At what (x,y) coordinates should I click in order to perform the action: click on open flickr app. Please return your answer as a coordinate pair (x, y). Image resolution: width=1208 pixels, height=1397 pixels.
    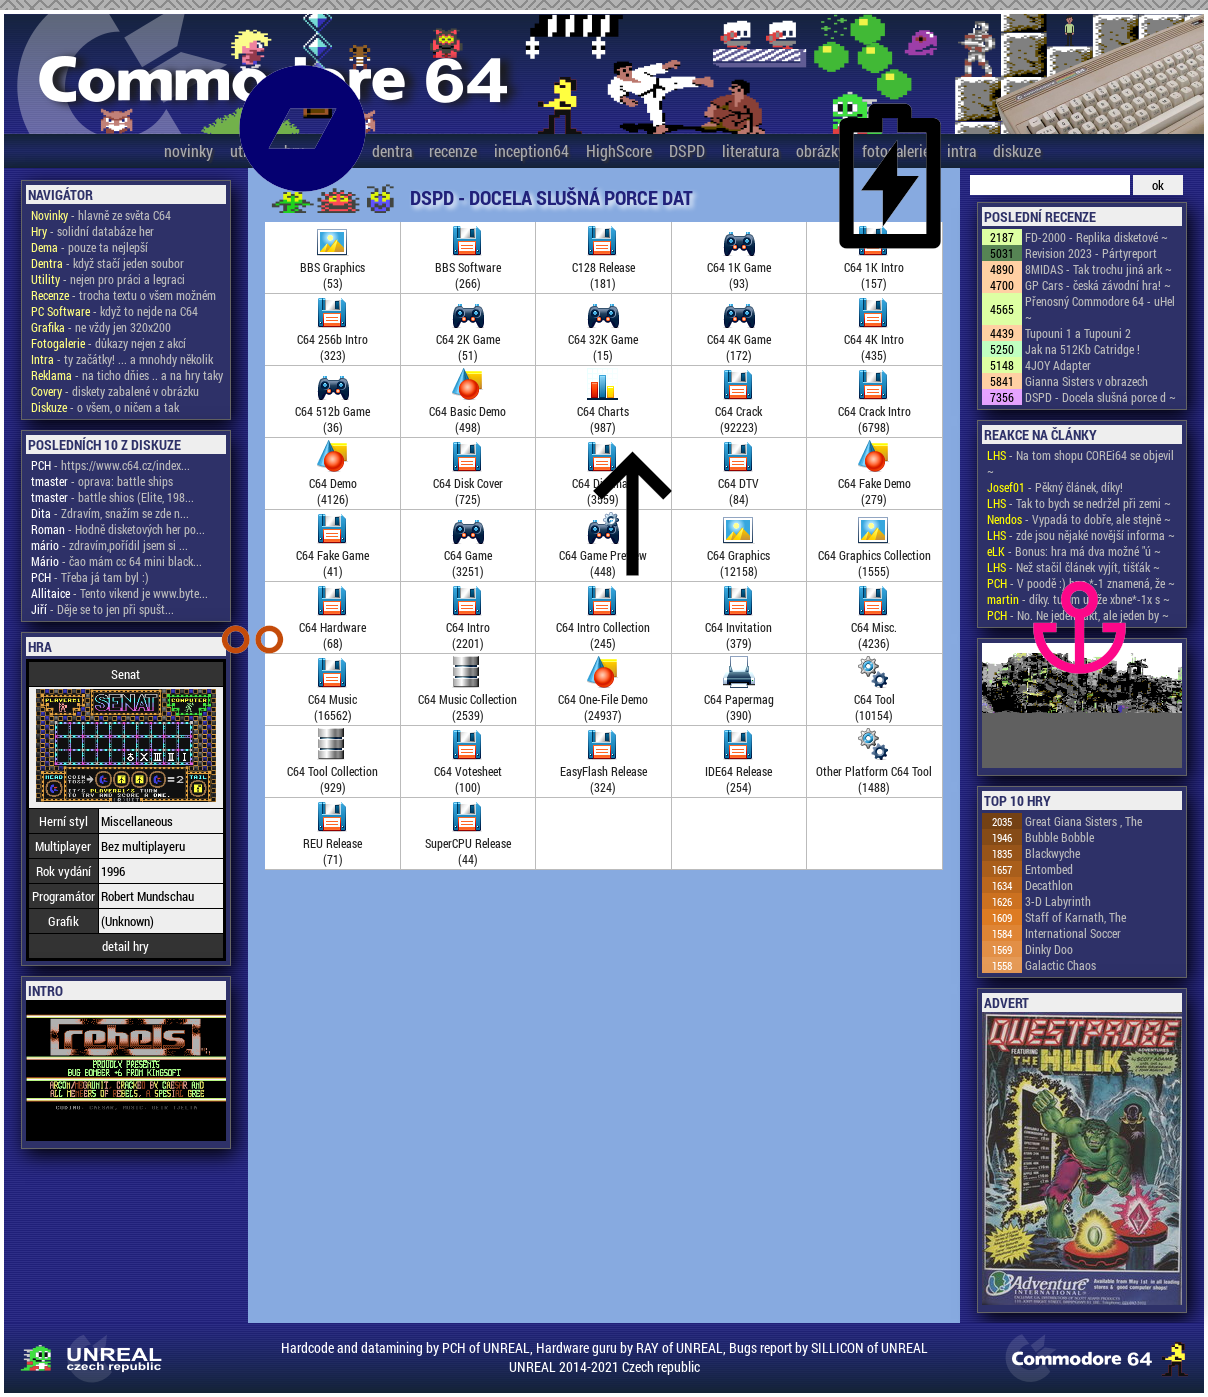
    Looking at the image, I should click on (252, 639).